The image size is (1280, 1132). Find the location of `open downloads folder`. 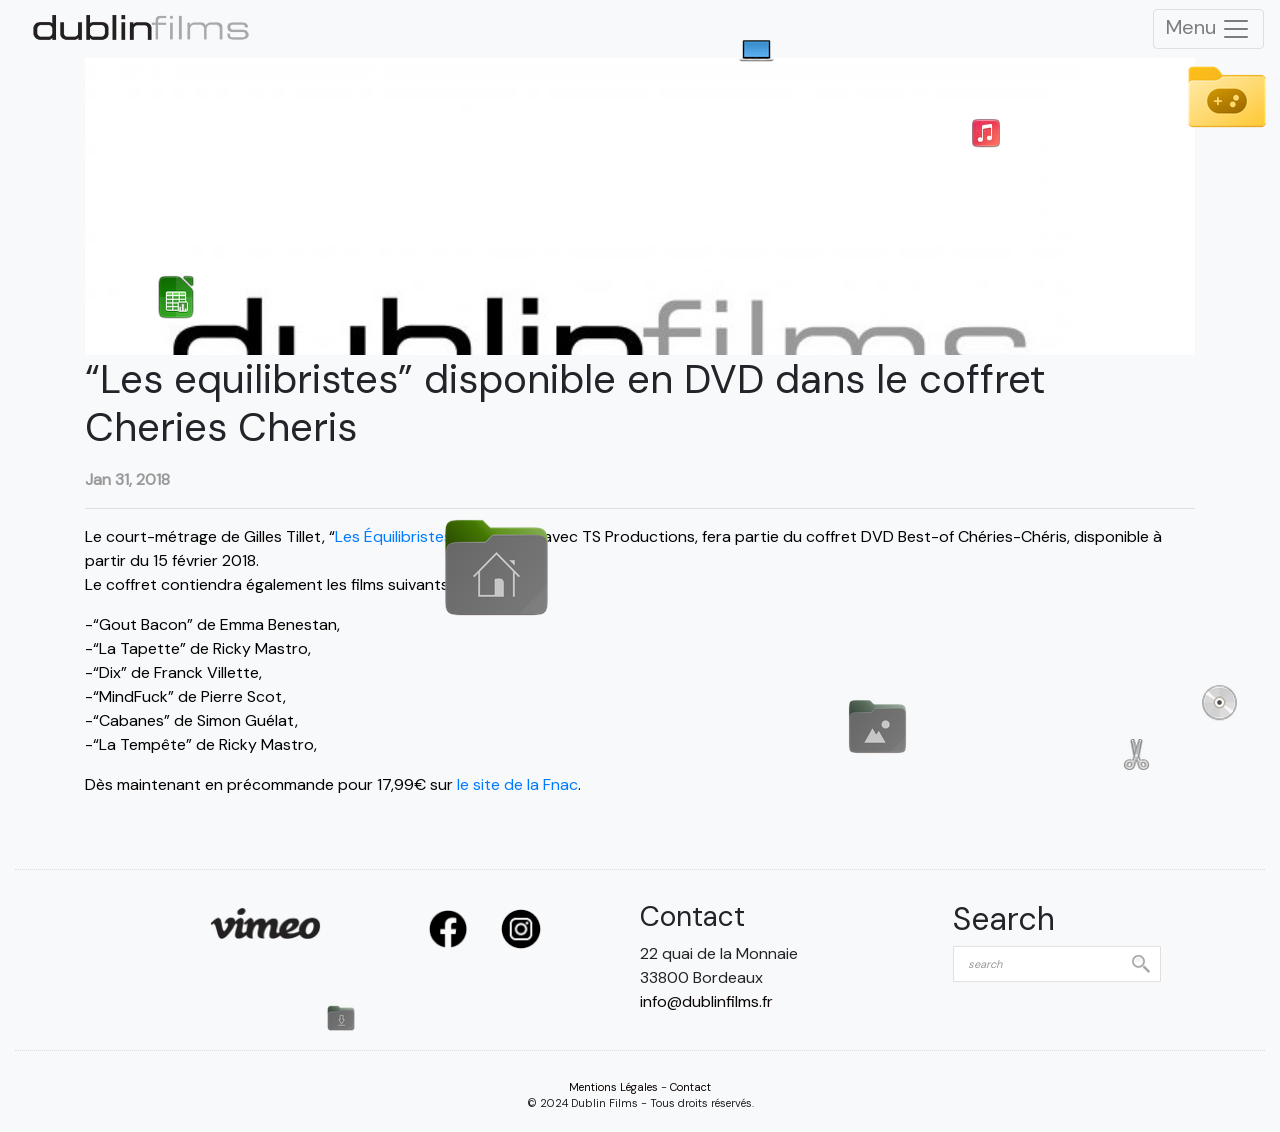

open downloads folder is located at coordinates (341, 1018).